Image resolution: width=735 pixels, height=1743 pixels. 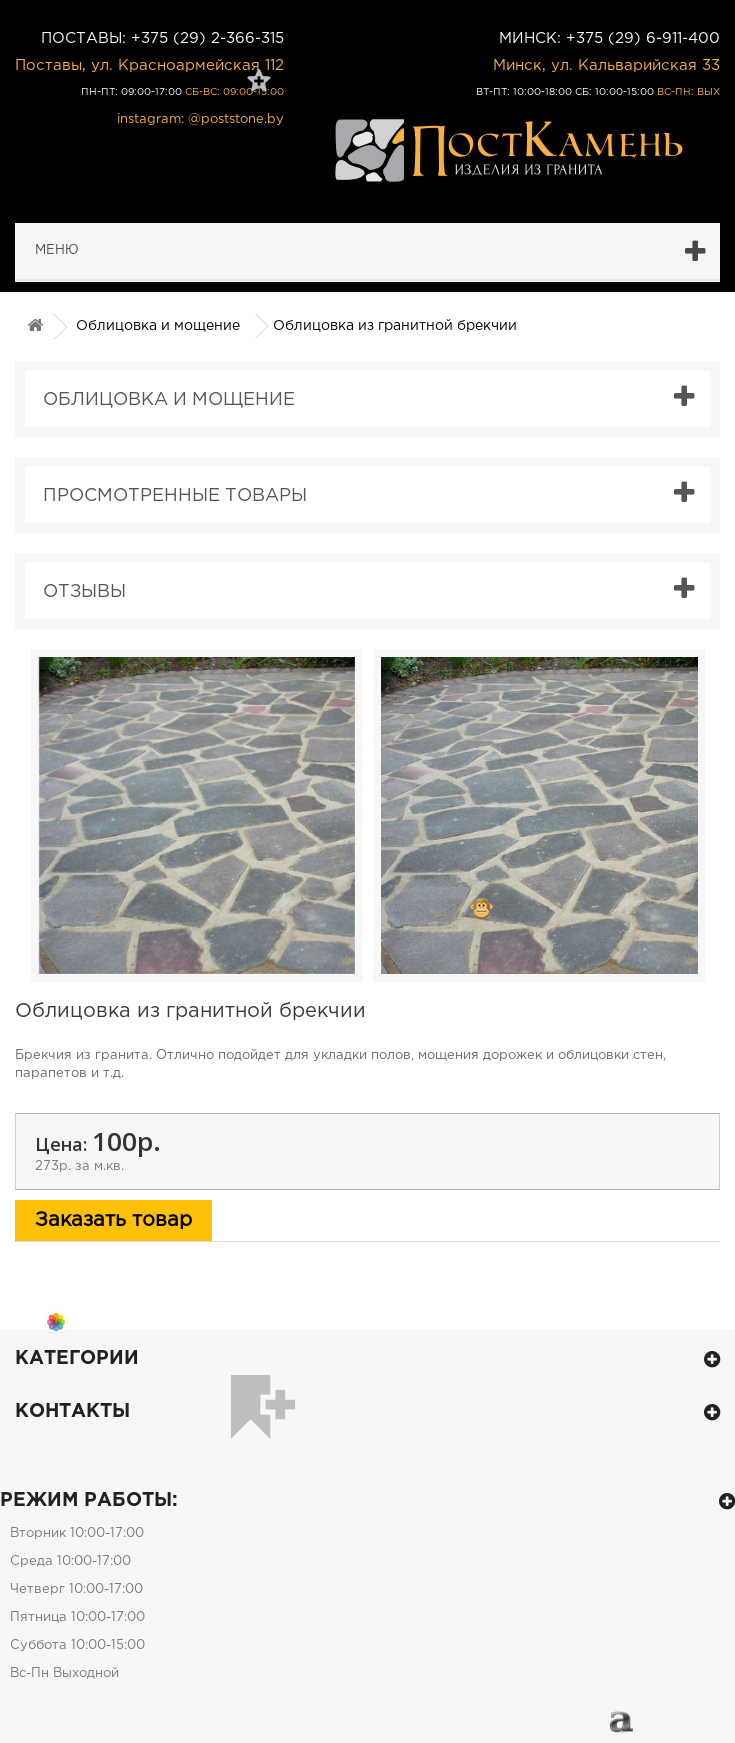 I want to click on add a new bookmark, so click(x=260, y=1414).